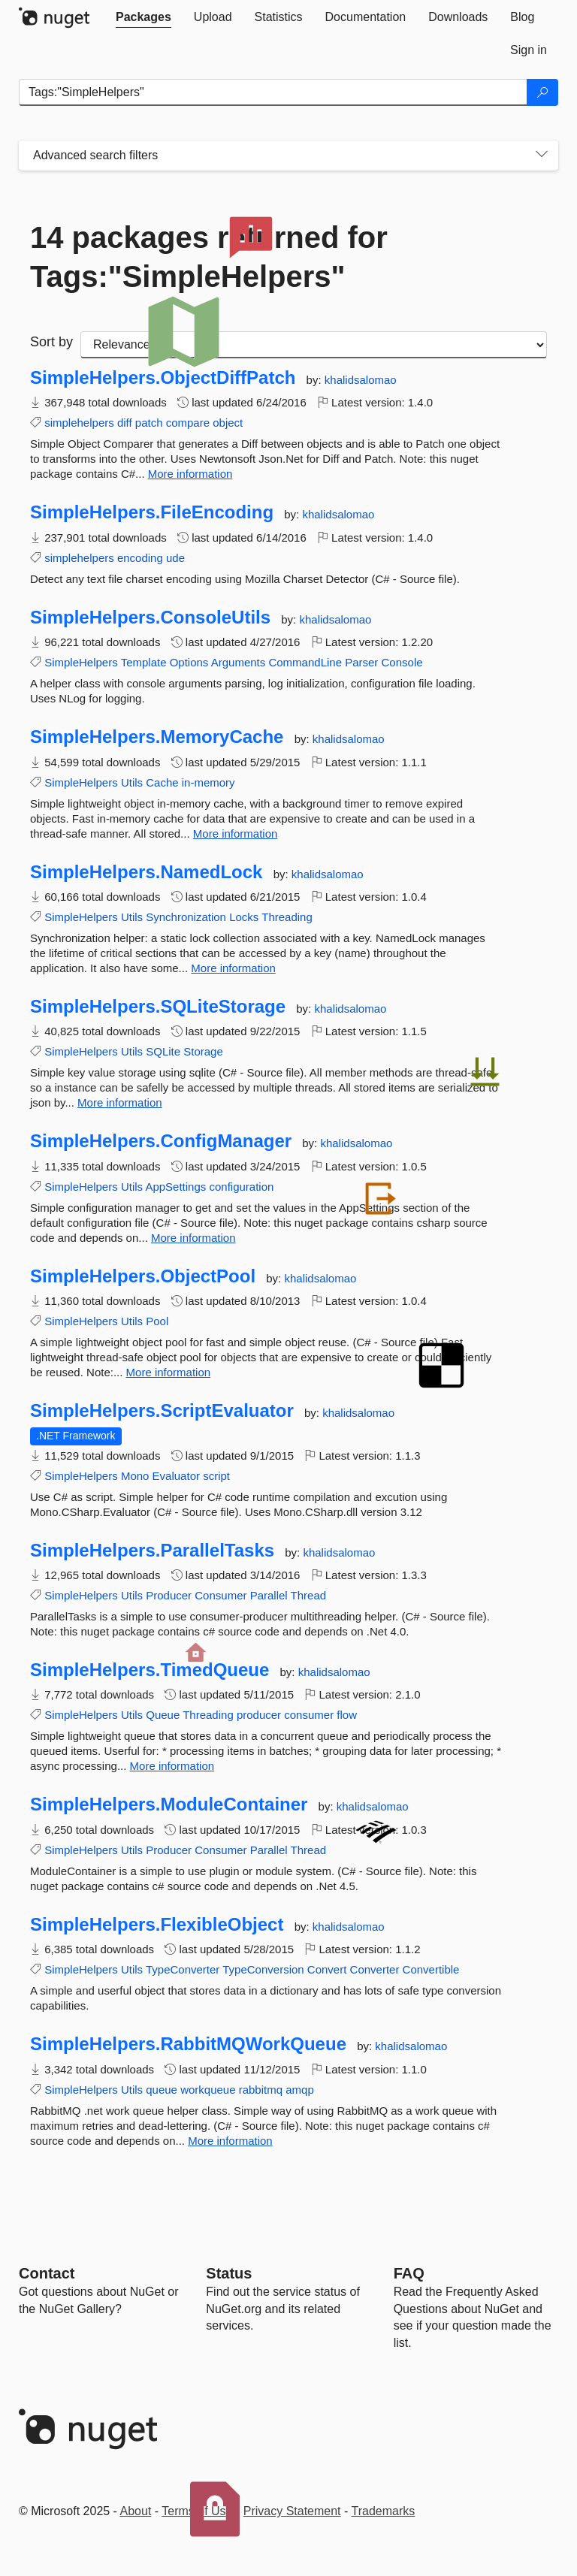 Image resolution: width=577 pixels, height=2576 pixels. I want to click on open map view, so click(183, 331).